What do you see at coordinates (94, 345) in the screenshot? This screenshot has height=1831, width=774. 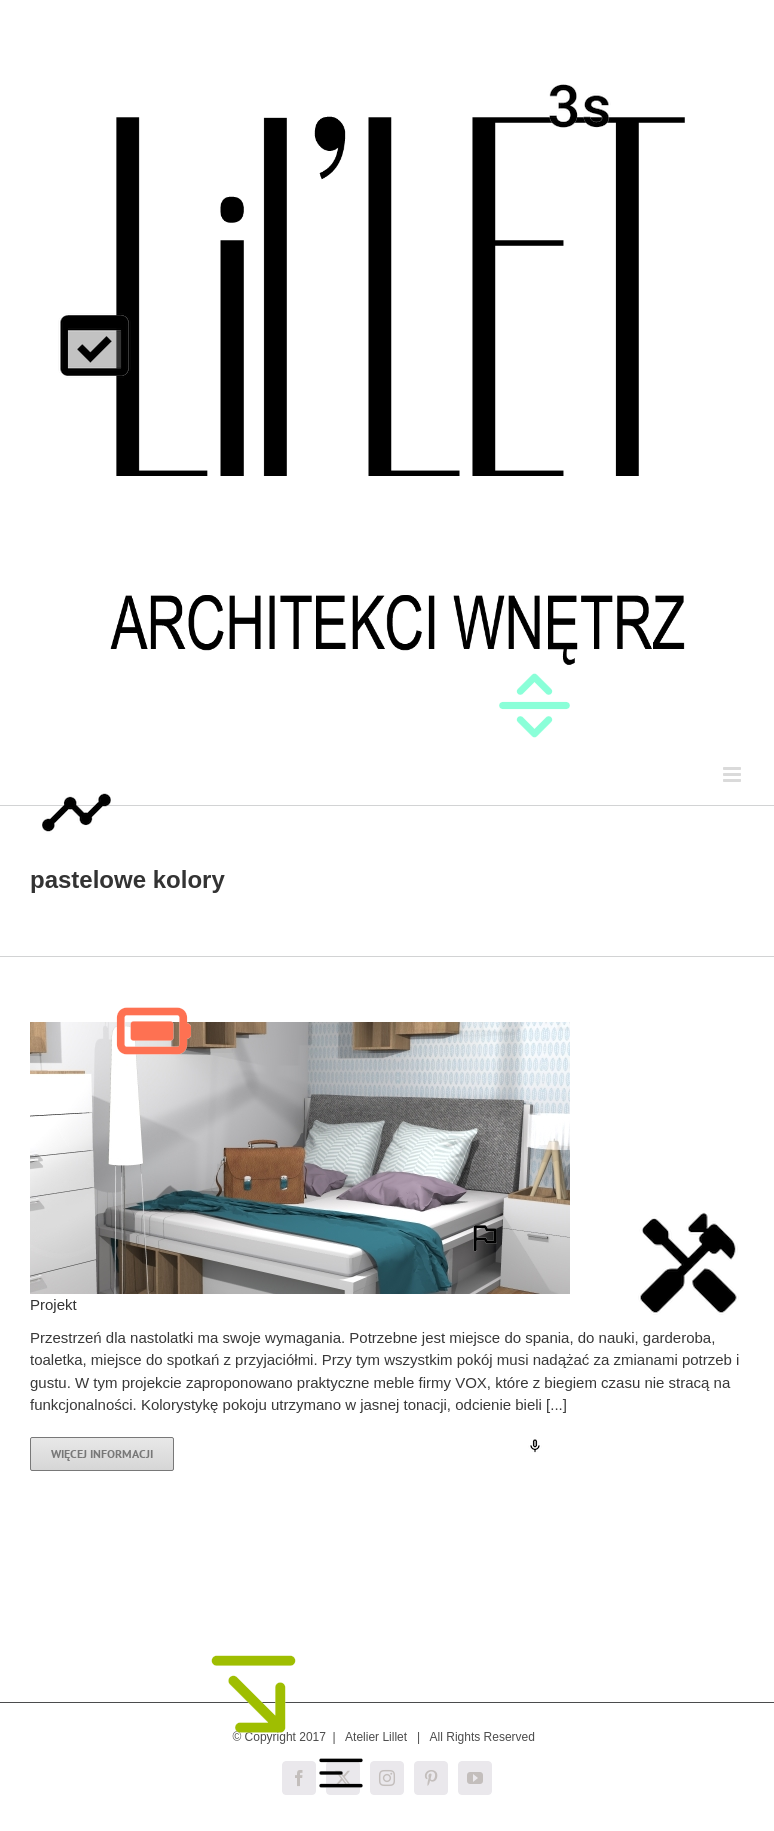 I see `indicates a verified domain or website` at bounding box center [94, 345].